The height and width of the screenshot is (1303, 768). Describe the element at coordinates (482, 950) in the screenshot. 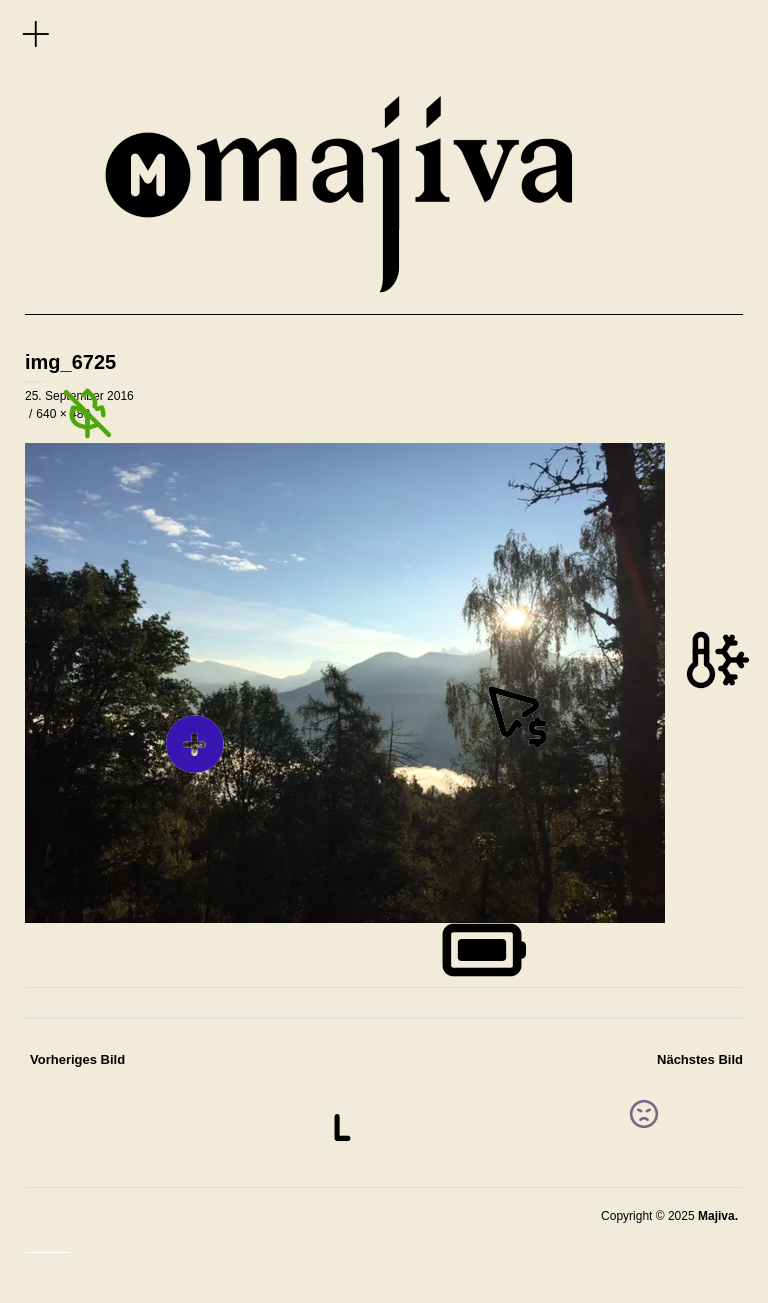

I see `indicates current battery level` at that location.